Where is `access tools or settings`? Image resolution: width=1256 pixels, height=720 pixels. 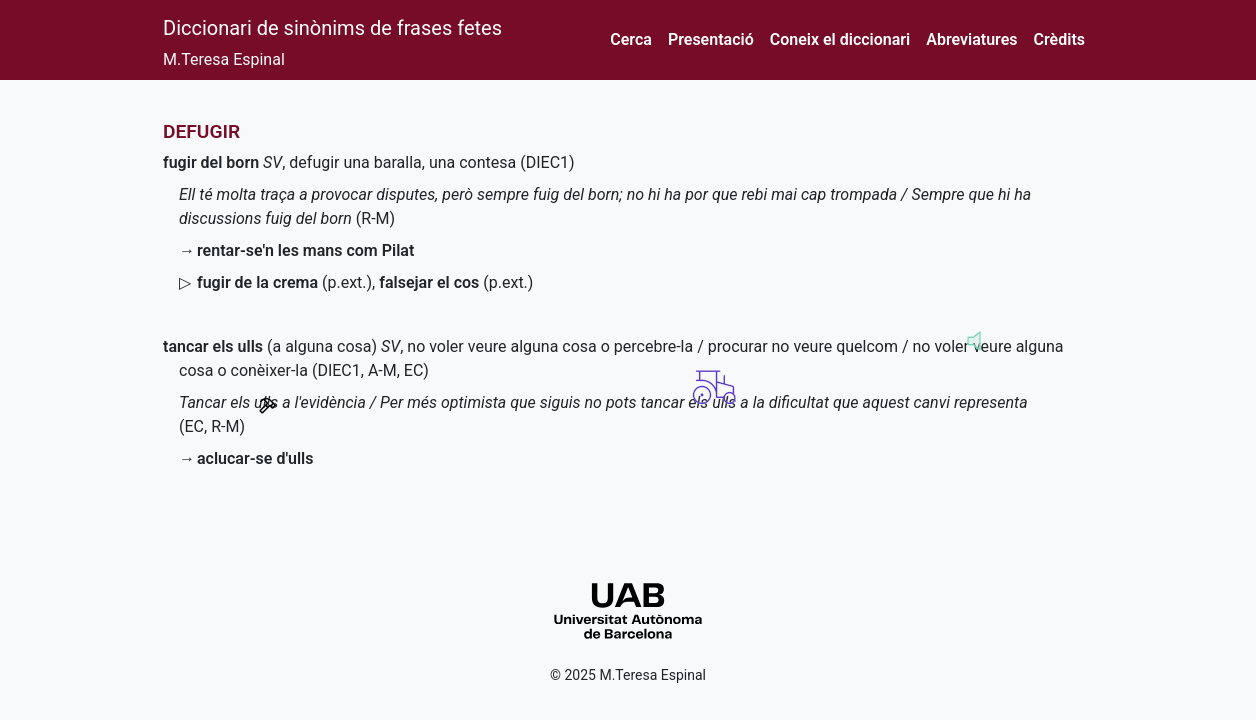 access tools or settings is located at coordinates (267, 406).